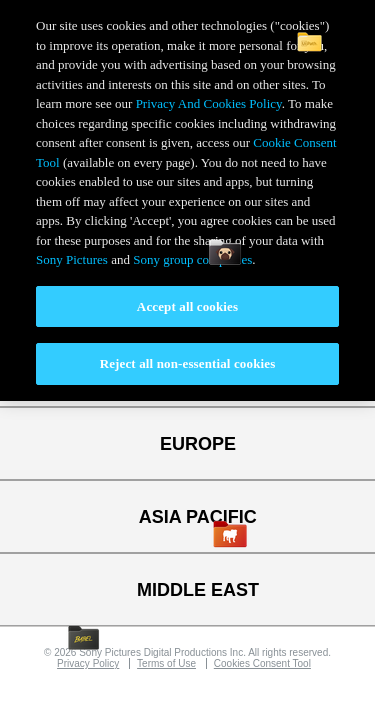  What do you see at coordinates (83, 638) in the screenshot?
I see `folder containing babel configuration files` at bounding box center [83, 638].